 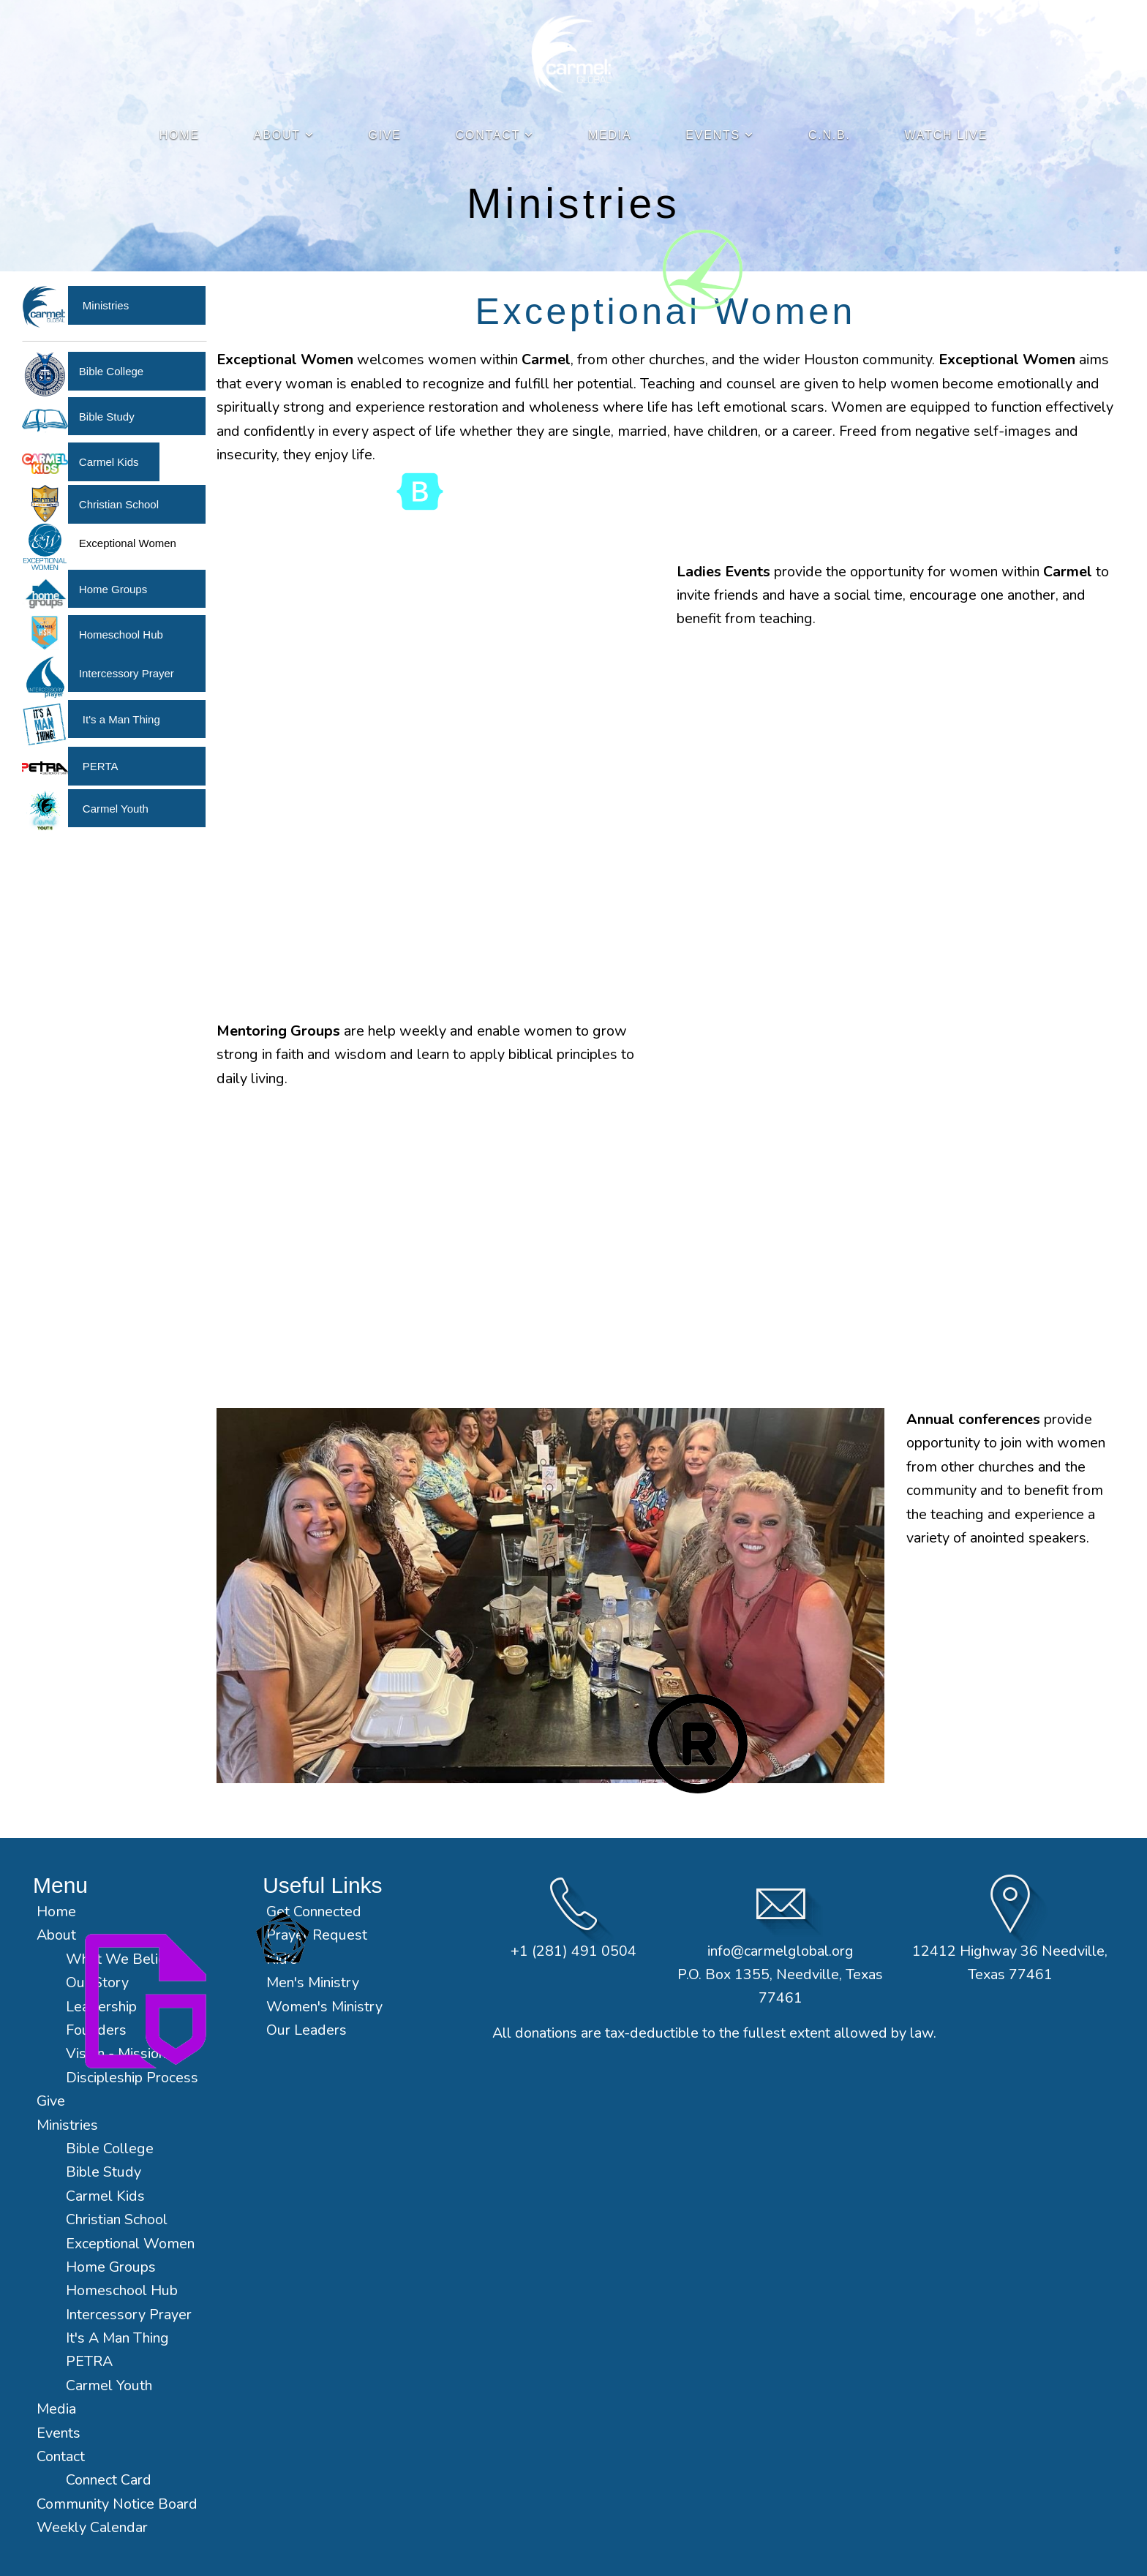 I want to click on bootstrap framework logo, so click(x=420, y=492).